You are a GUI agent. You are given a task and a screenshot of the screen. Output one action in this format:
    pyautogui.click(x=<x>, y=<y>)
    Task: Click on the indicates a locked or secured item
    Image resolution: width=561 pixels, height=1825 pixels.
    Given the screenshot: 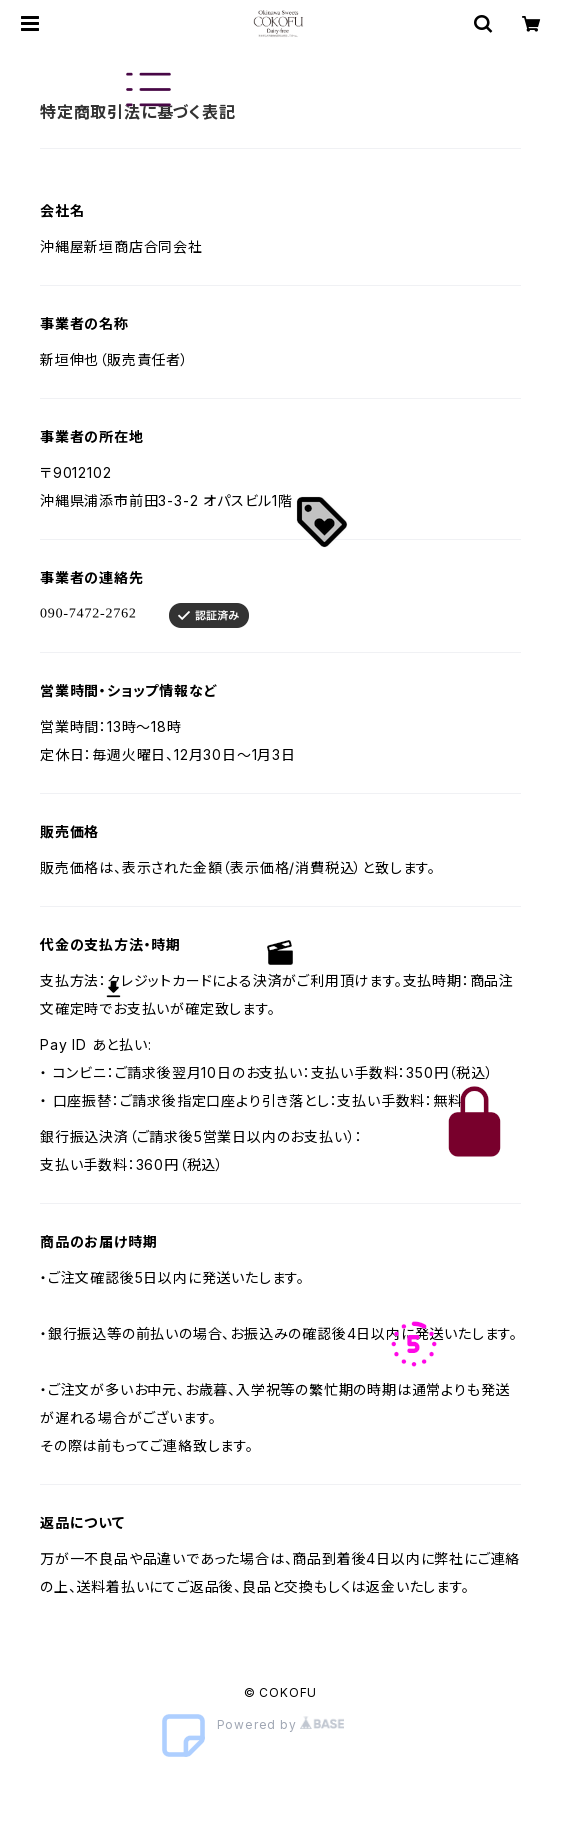 What is the action you would take?
    pyautogui.click(x=474, y=1121)
    